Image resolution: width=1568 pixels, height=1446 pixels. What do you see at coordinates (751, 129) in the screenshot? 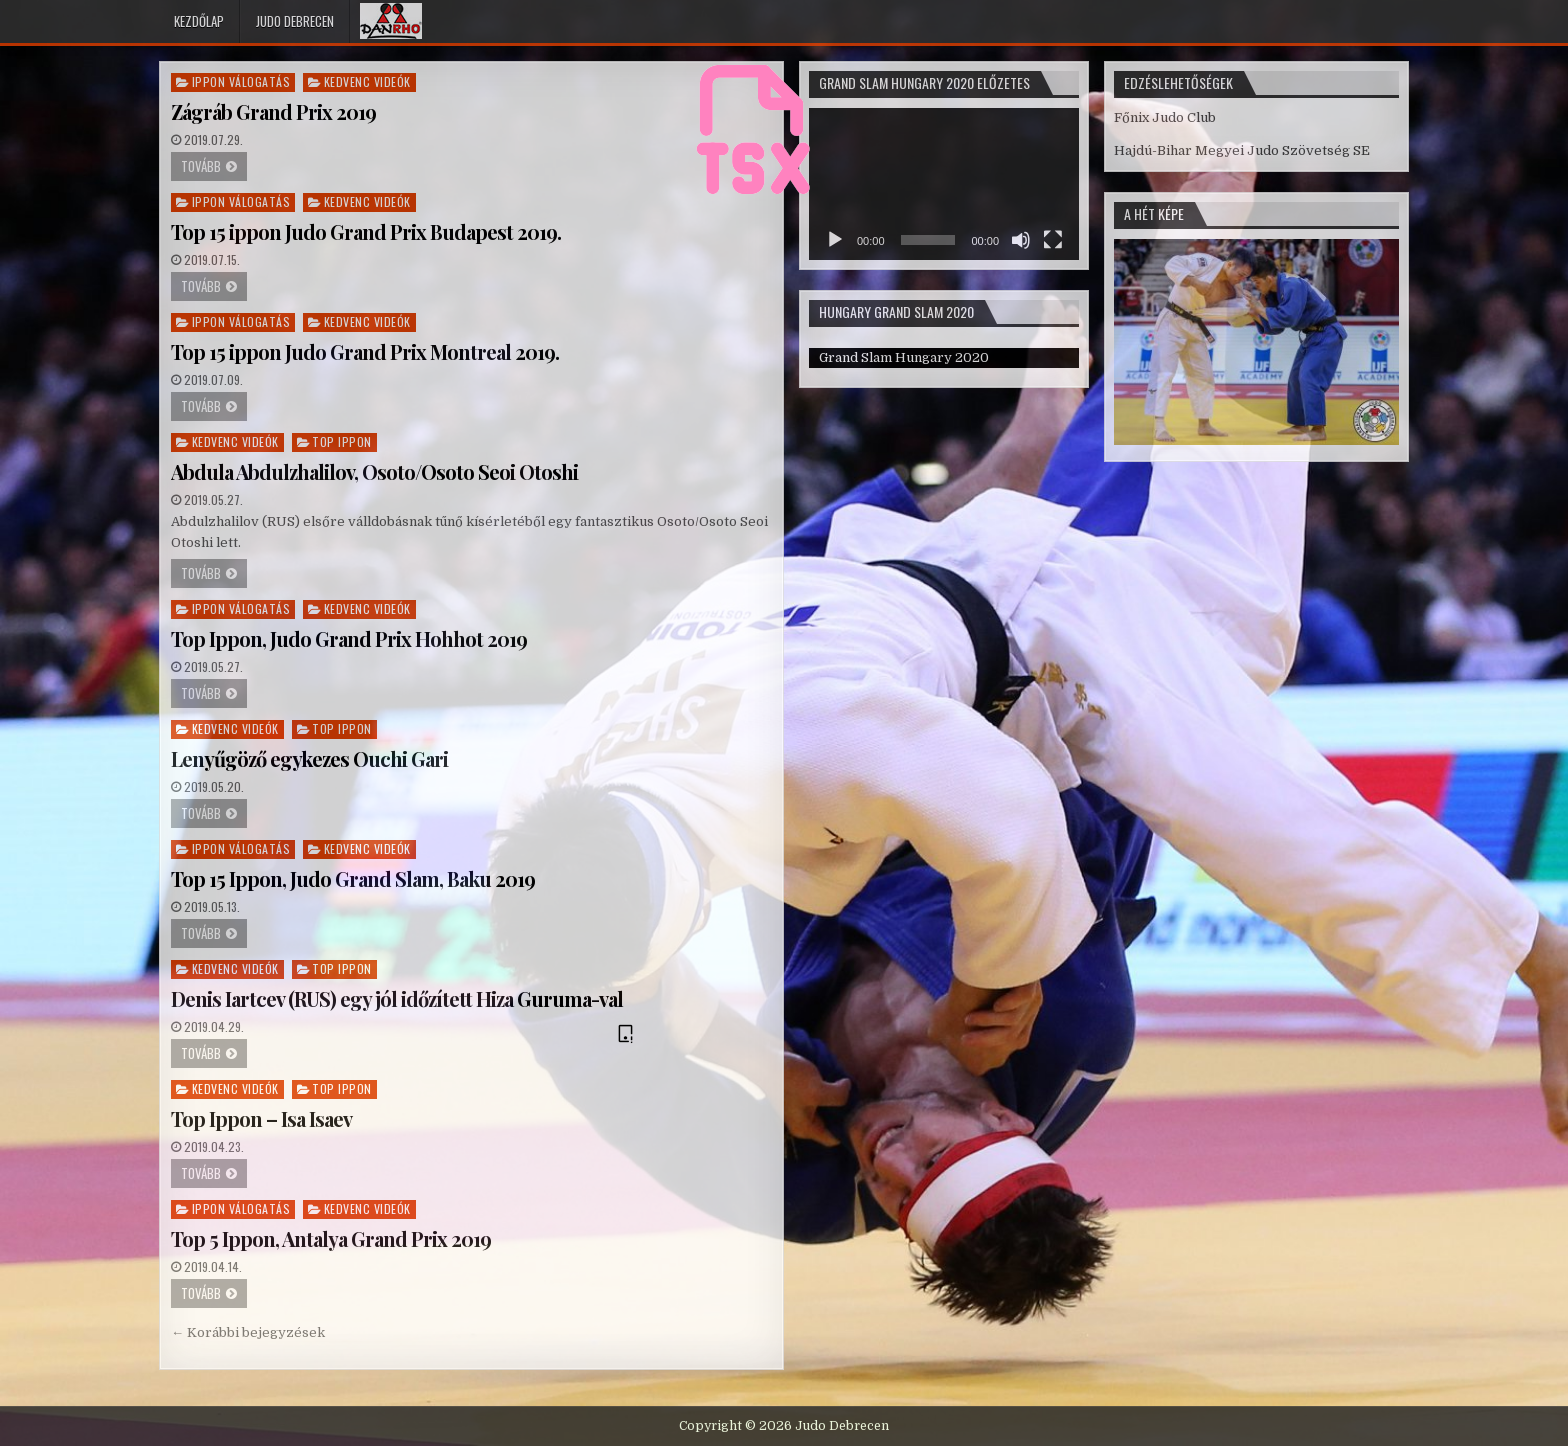
I see `indicates a TypeScript React (.tsx) file` at bounding box center [751, 129].